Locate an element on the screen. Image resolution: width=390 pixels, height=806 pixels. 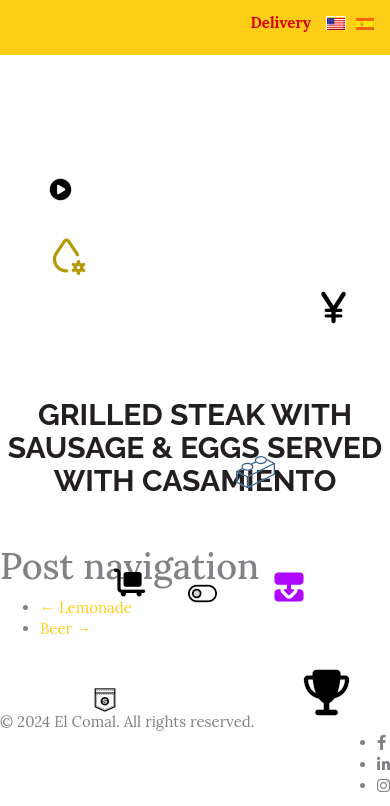
view achievements or awards is located at coordinates (326, 692).